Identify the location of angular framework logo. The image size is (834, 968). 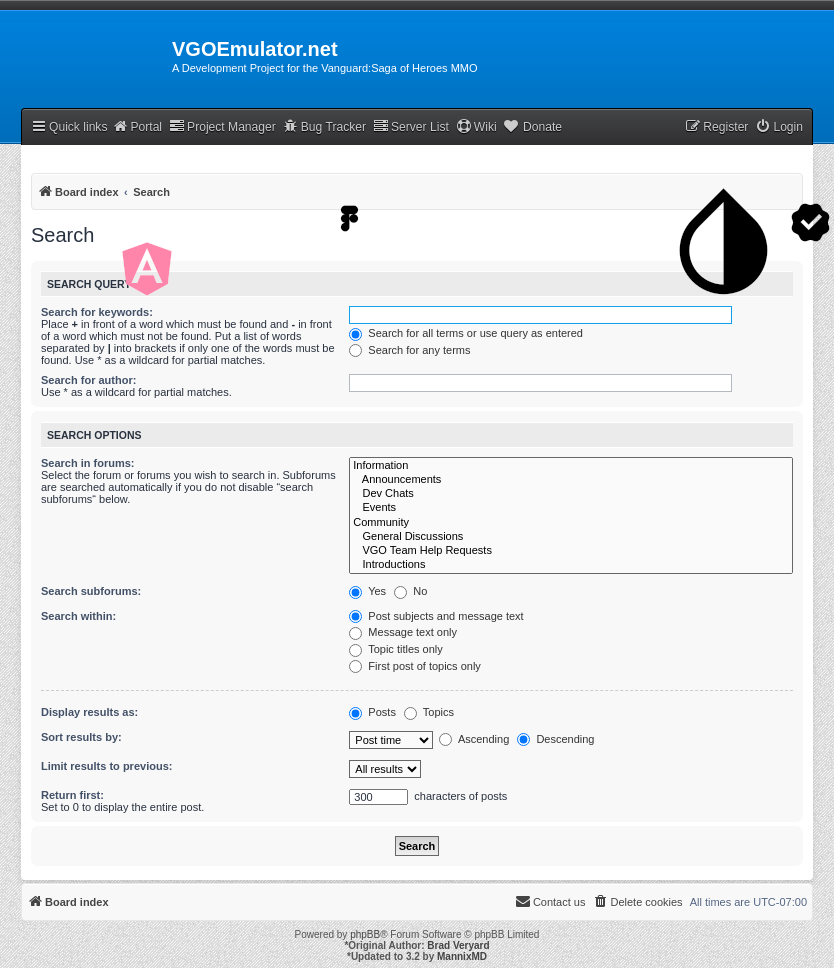
(147, 269).